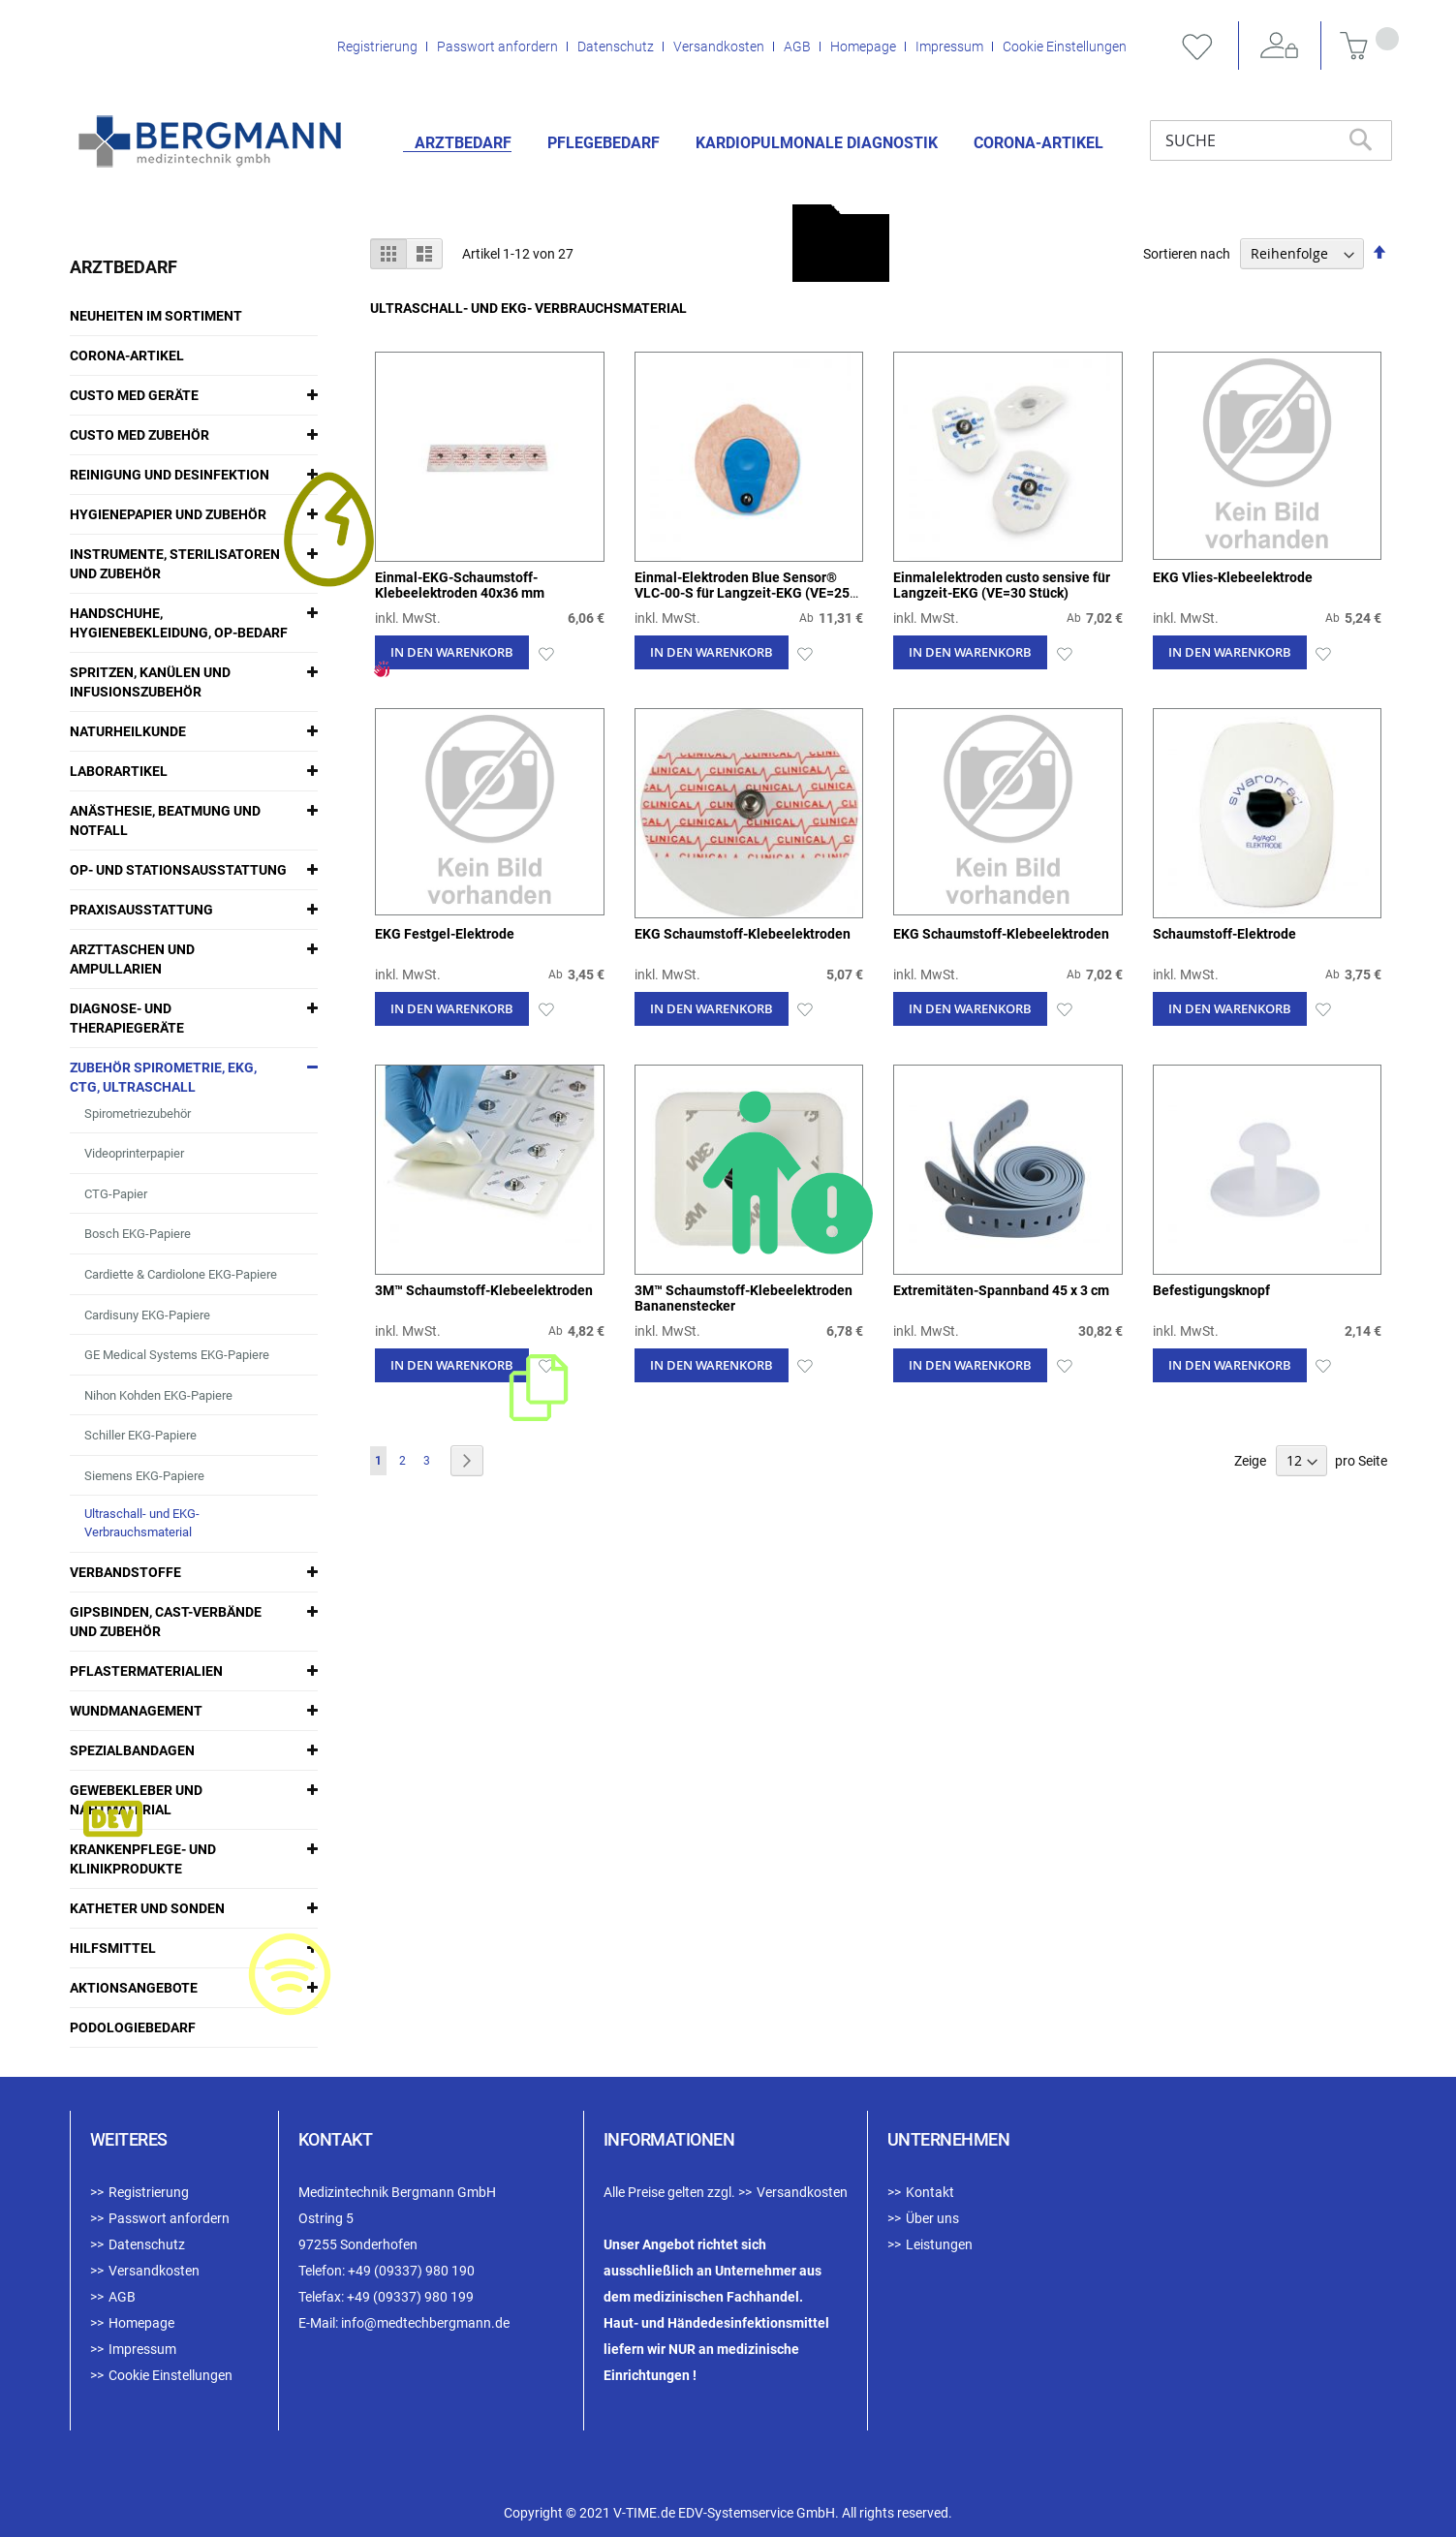  Describe the element at coordinates (382, 669) in the screenshot. I see `applaud or react with appreciation` at that location.